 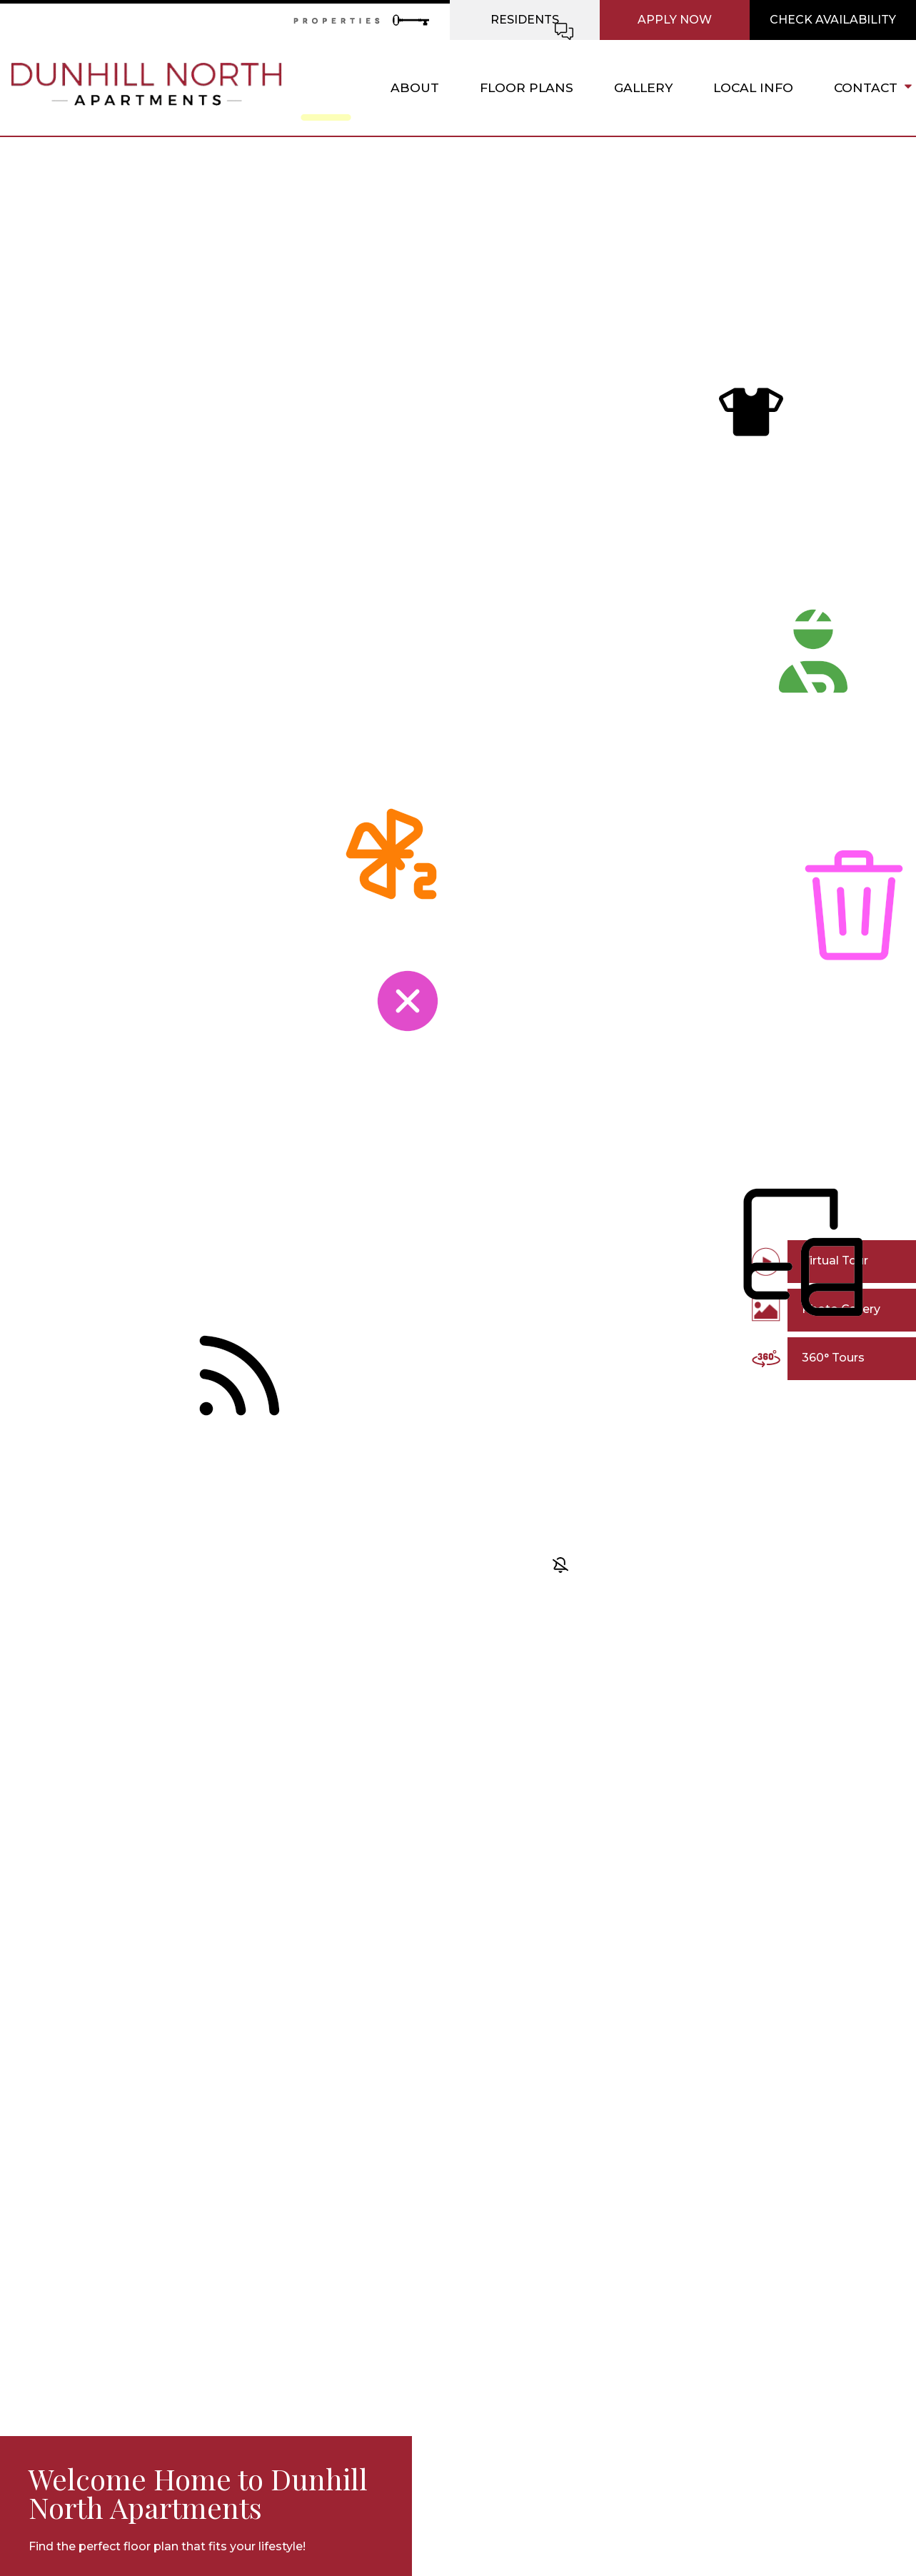 I want to click on close or dismiss a modal or dialog, so click(x=408, y=1001).